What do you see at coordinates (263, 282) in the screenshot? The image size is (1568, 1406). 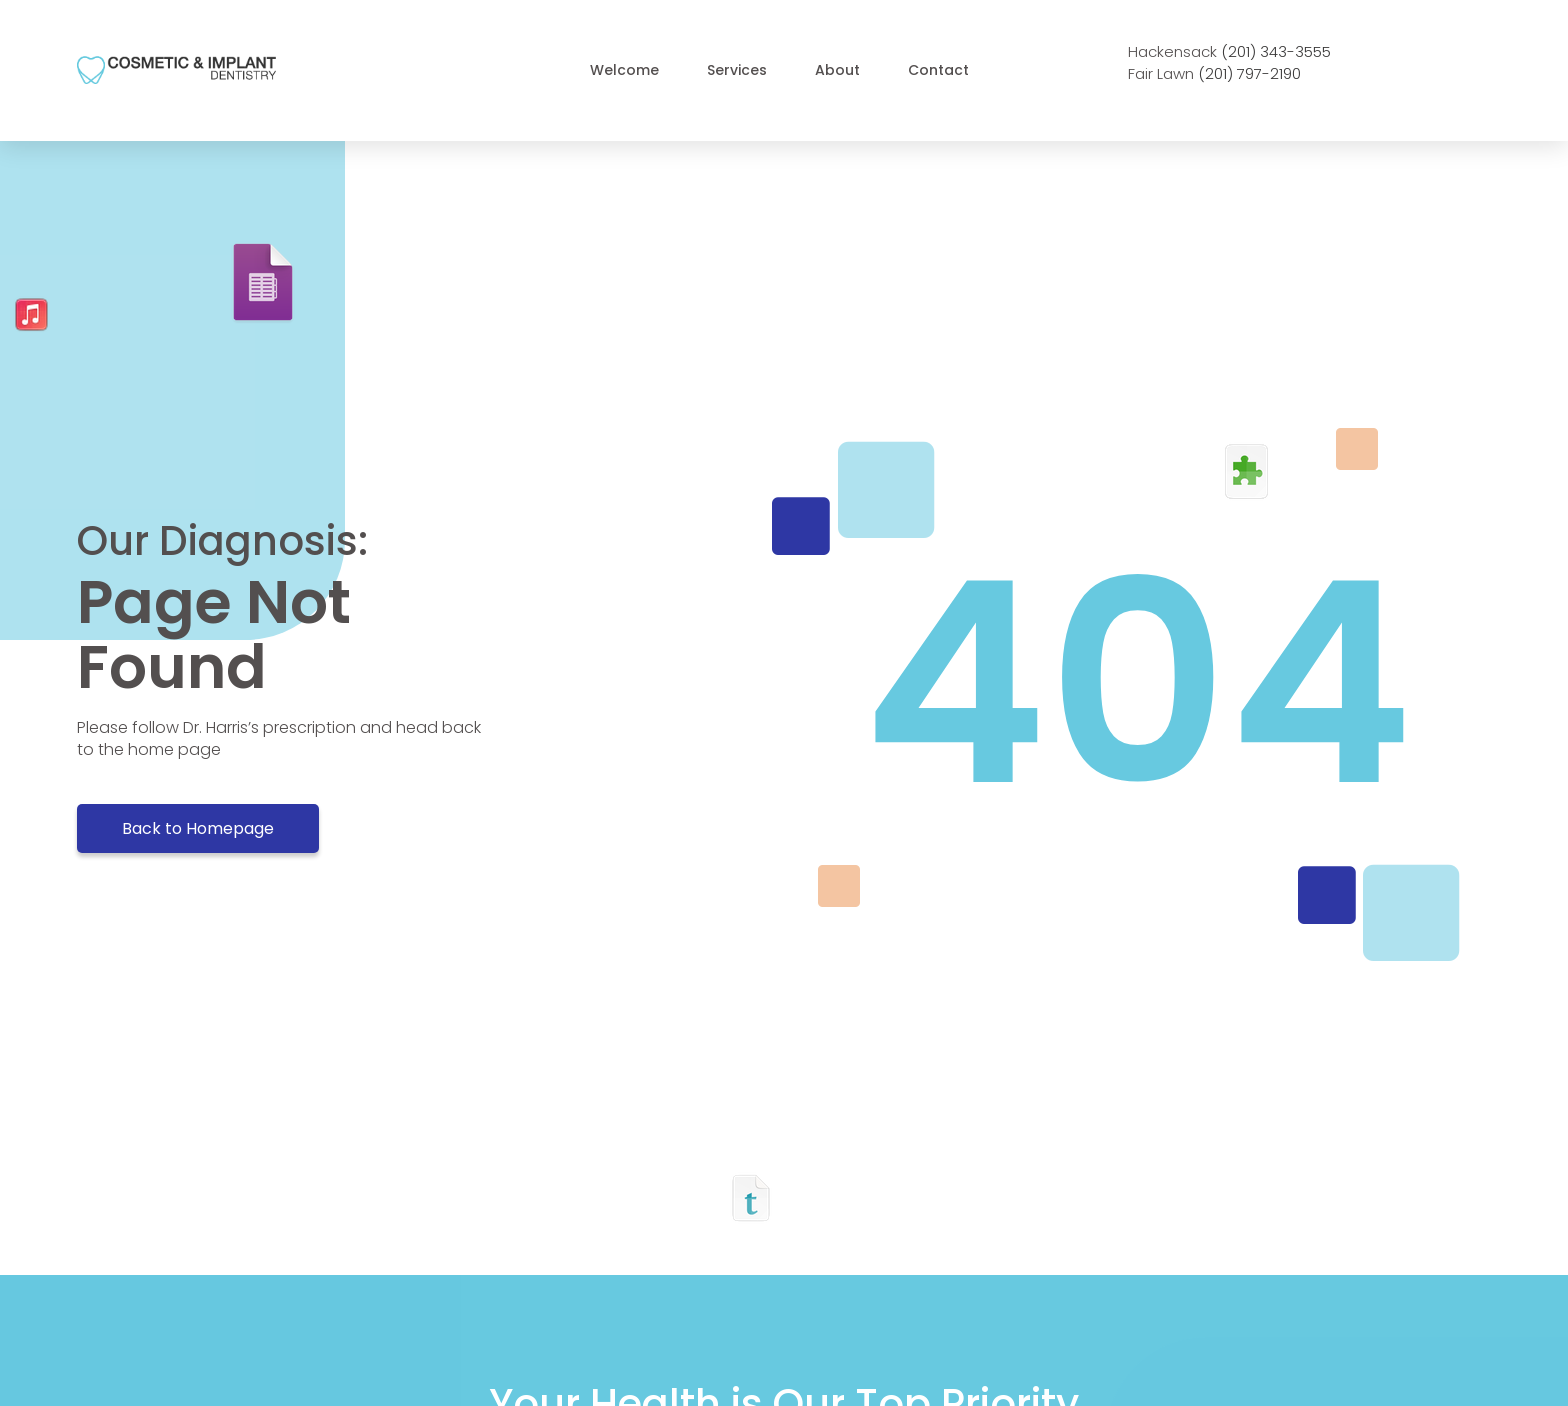 I see `open a Microsoft OneNote file` at bounding box center [263, 282].